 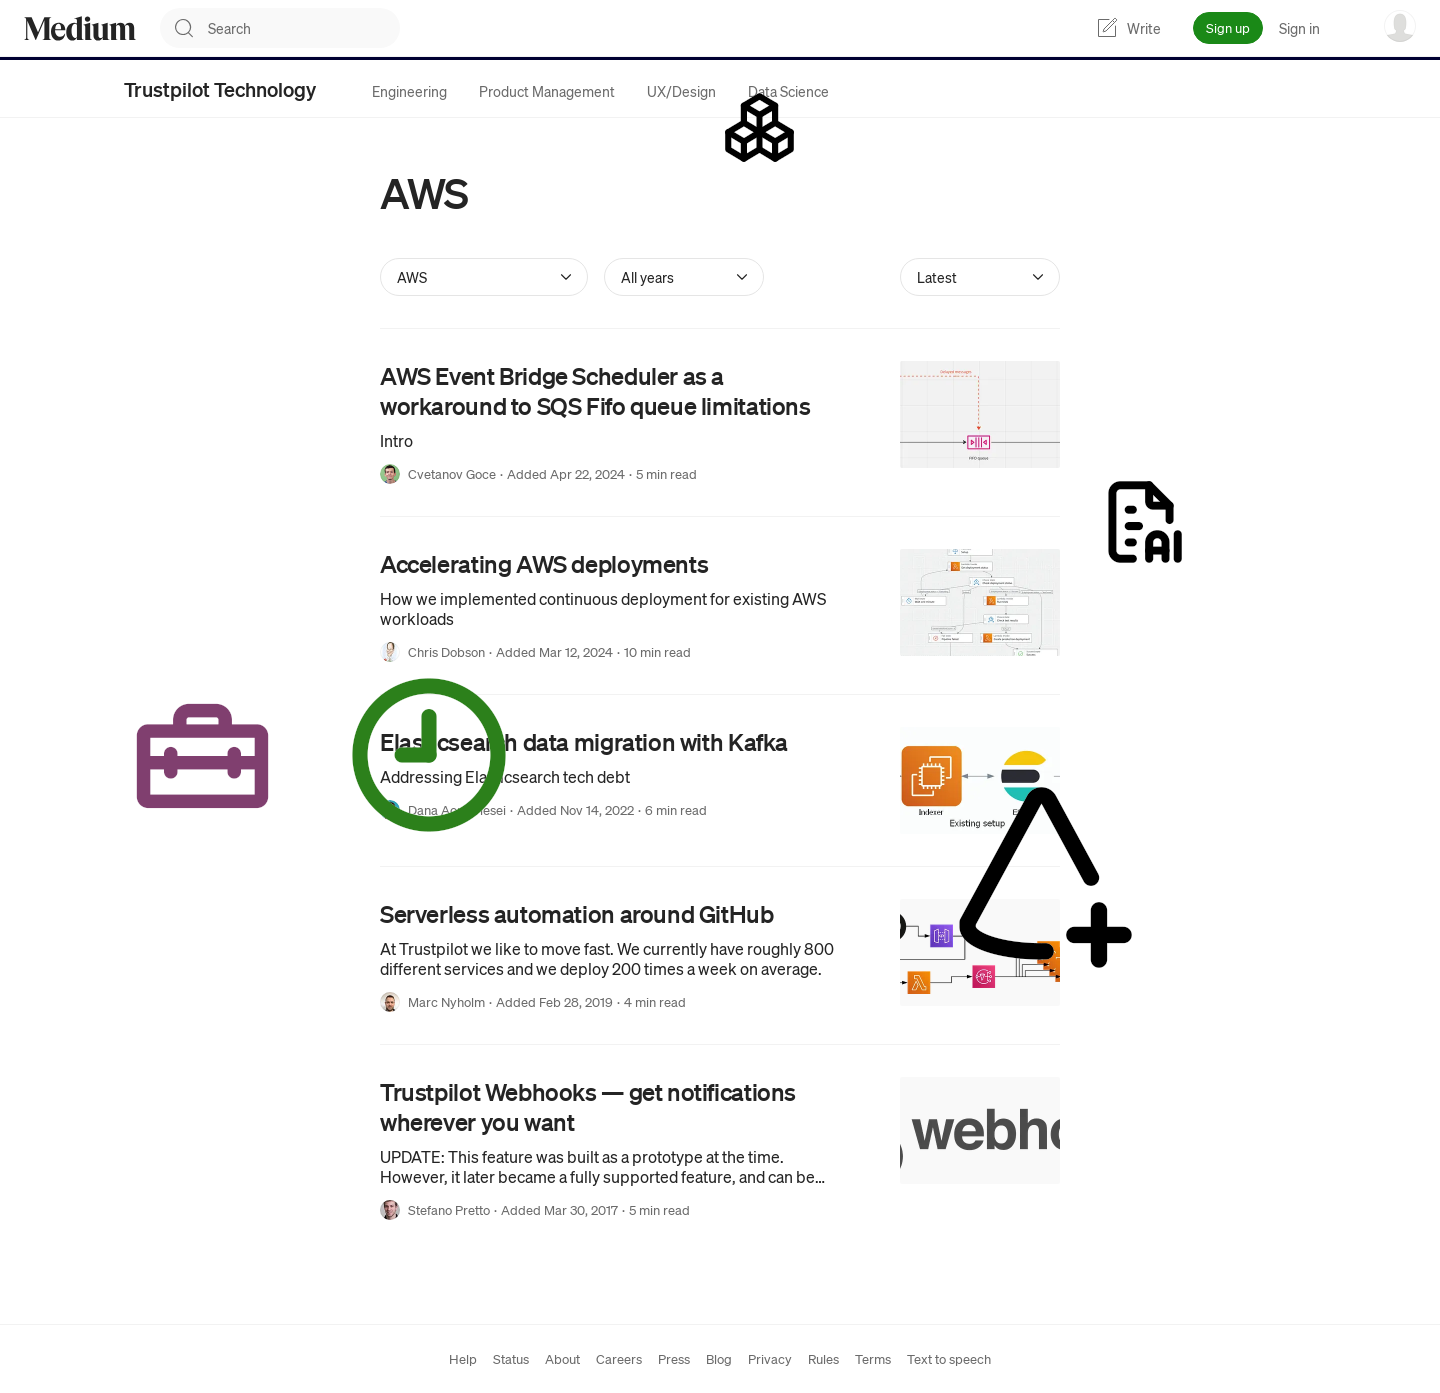 I want to click on view all packages or deliveries, so click(x=759, y=127).